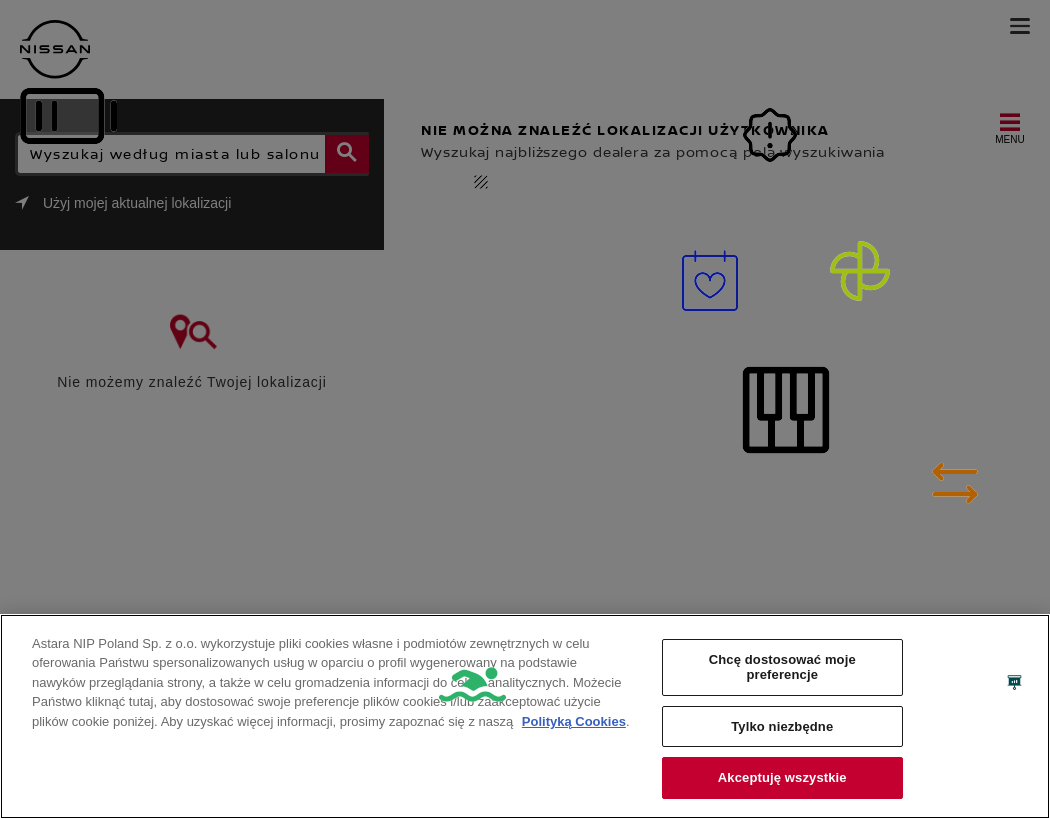 This screenshot has height=819, width=1050. Describe the element at coordinates (770, 135) in the screenshot. I see `indicates a warning or alert requiring attention` at that location.